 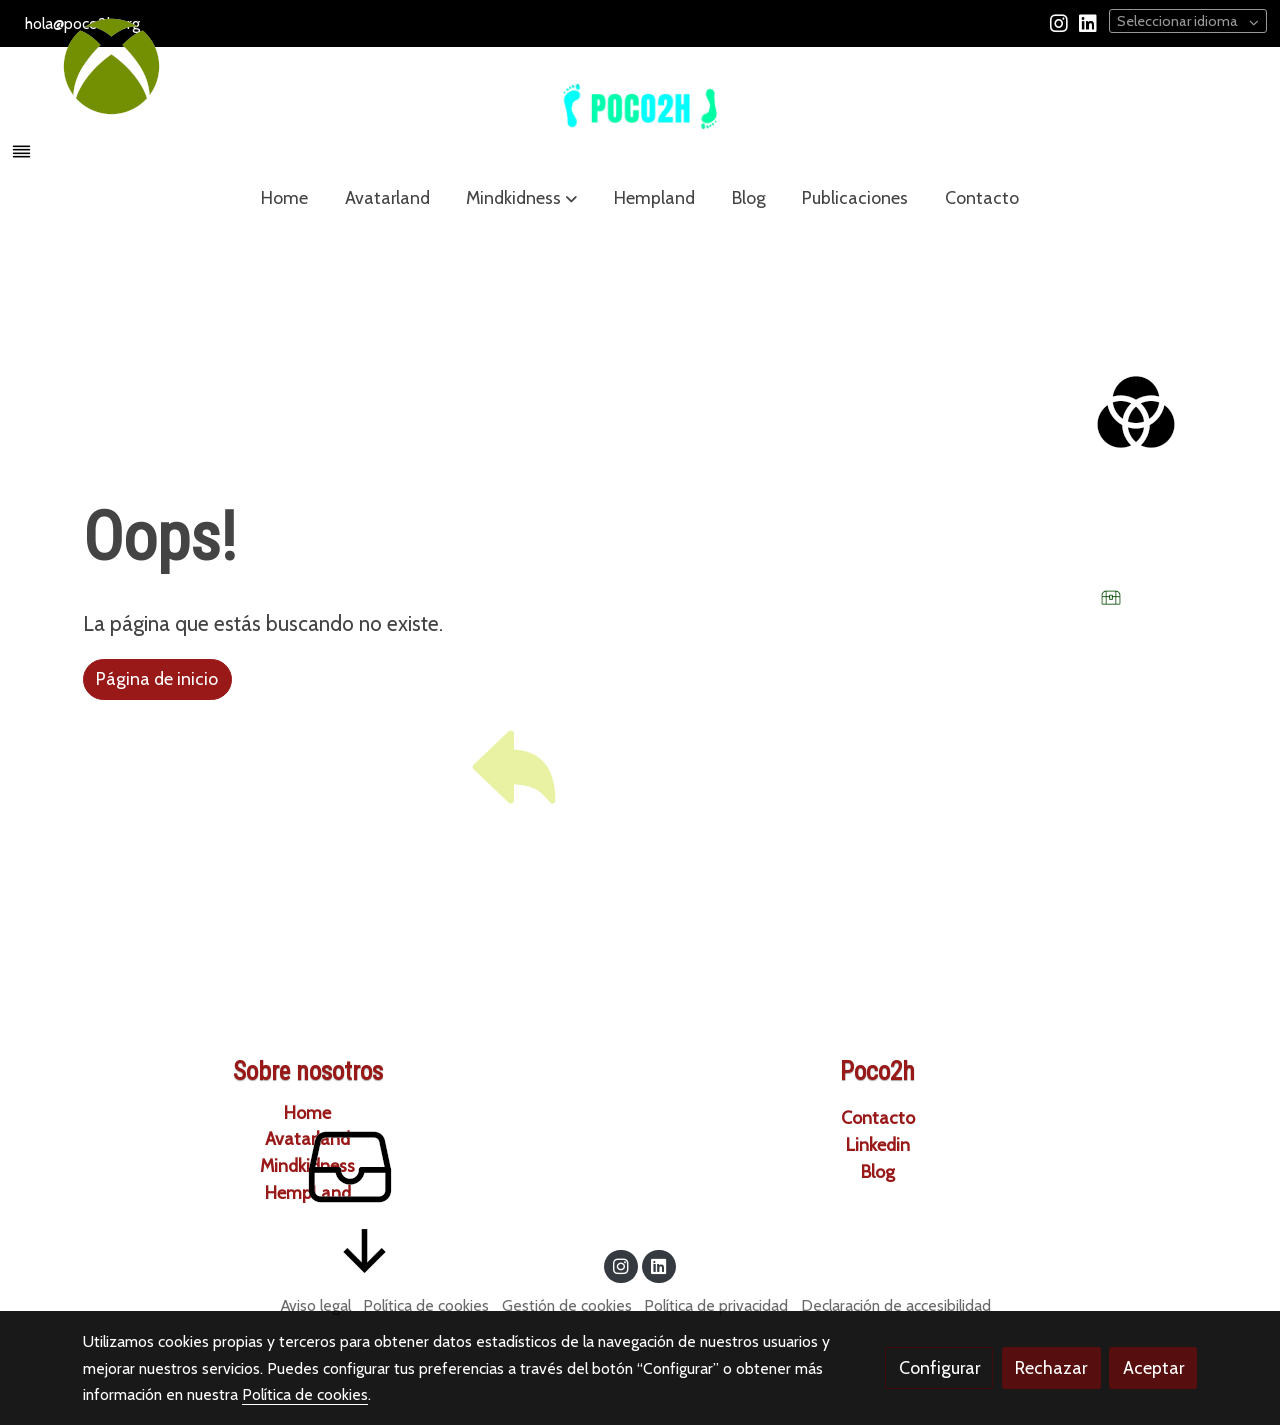 What do you see at coordinates (514, 767) in the screenshot?
I see `undo the last action` at bounding box center [514, 767].